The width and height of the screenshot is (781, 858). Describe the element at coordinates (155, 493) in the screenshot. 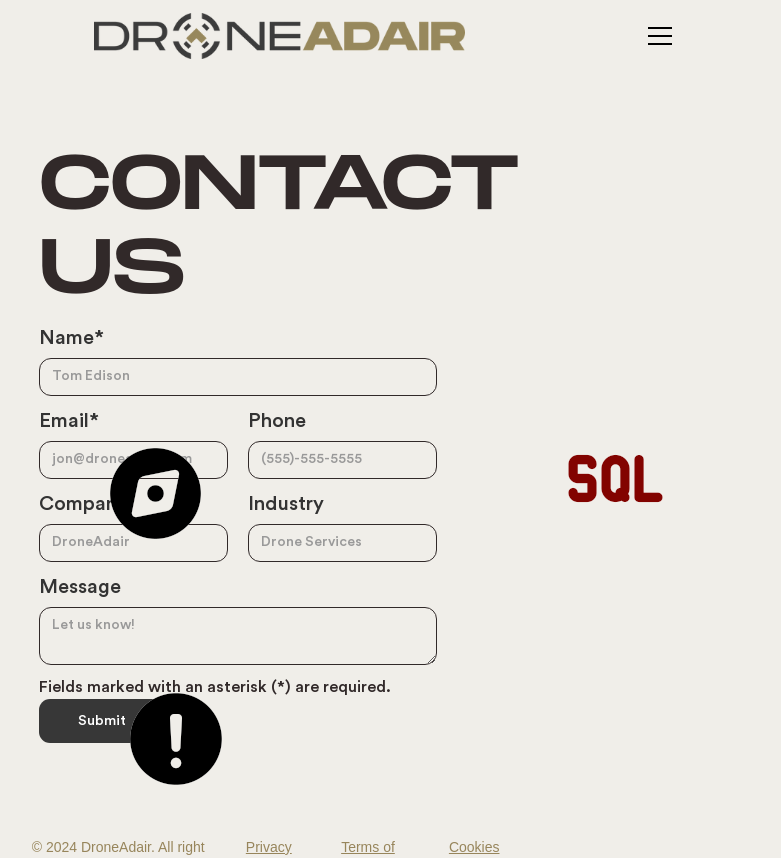

I see `open the discord server discovery page` at that location.